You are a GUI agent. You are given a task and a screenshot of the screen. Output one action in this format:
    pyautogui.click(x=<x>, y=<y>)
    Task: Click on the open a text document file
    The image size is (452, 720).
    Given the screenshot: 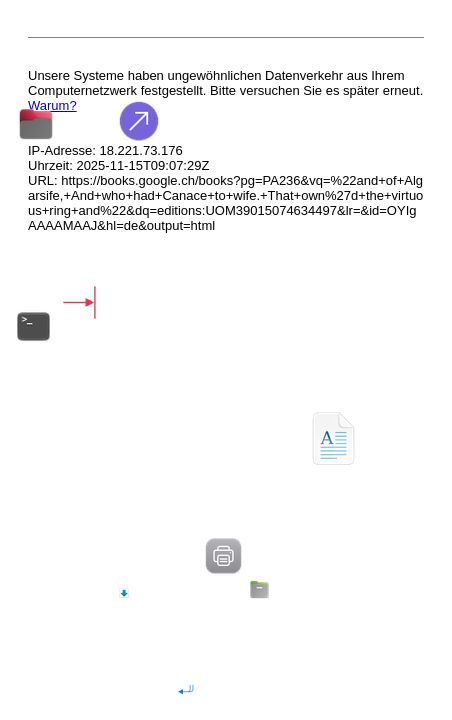 What is the action you would take?
    pyautogui.click(x=333, y=438)
    